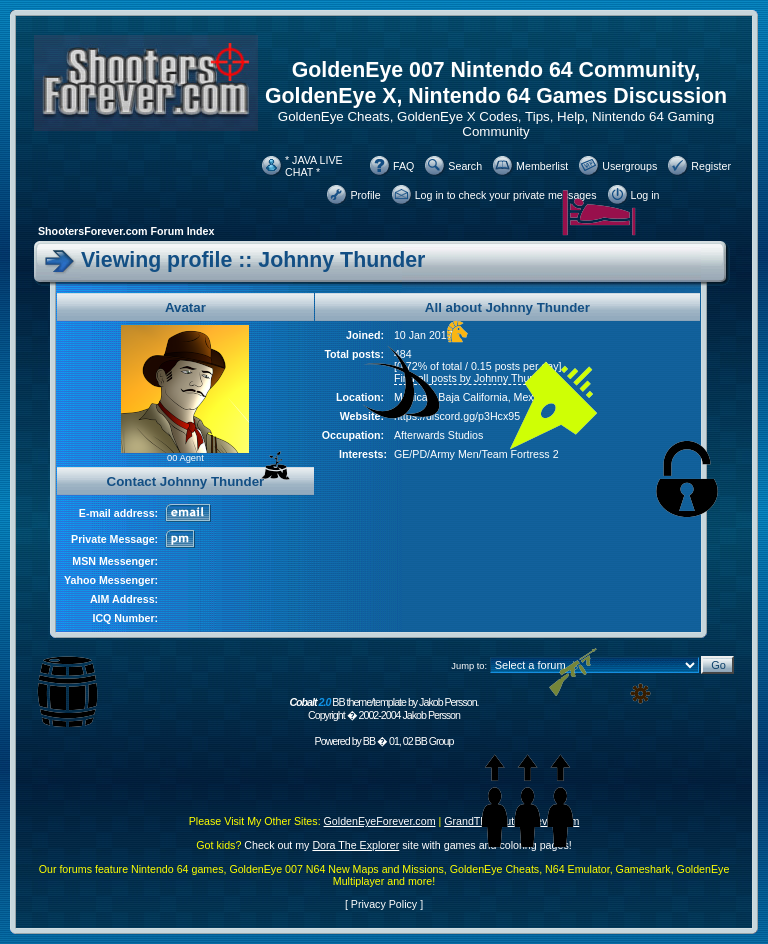 This screenshot has width=768, height=944. Describe the element at coordinates (275, 465) in the screenshot. I see `indicates resource regeneration in progress` at that location.